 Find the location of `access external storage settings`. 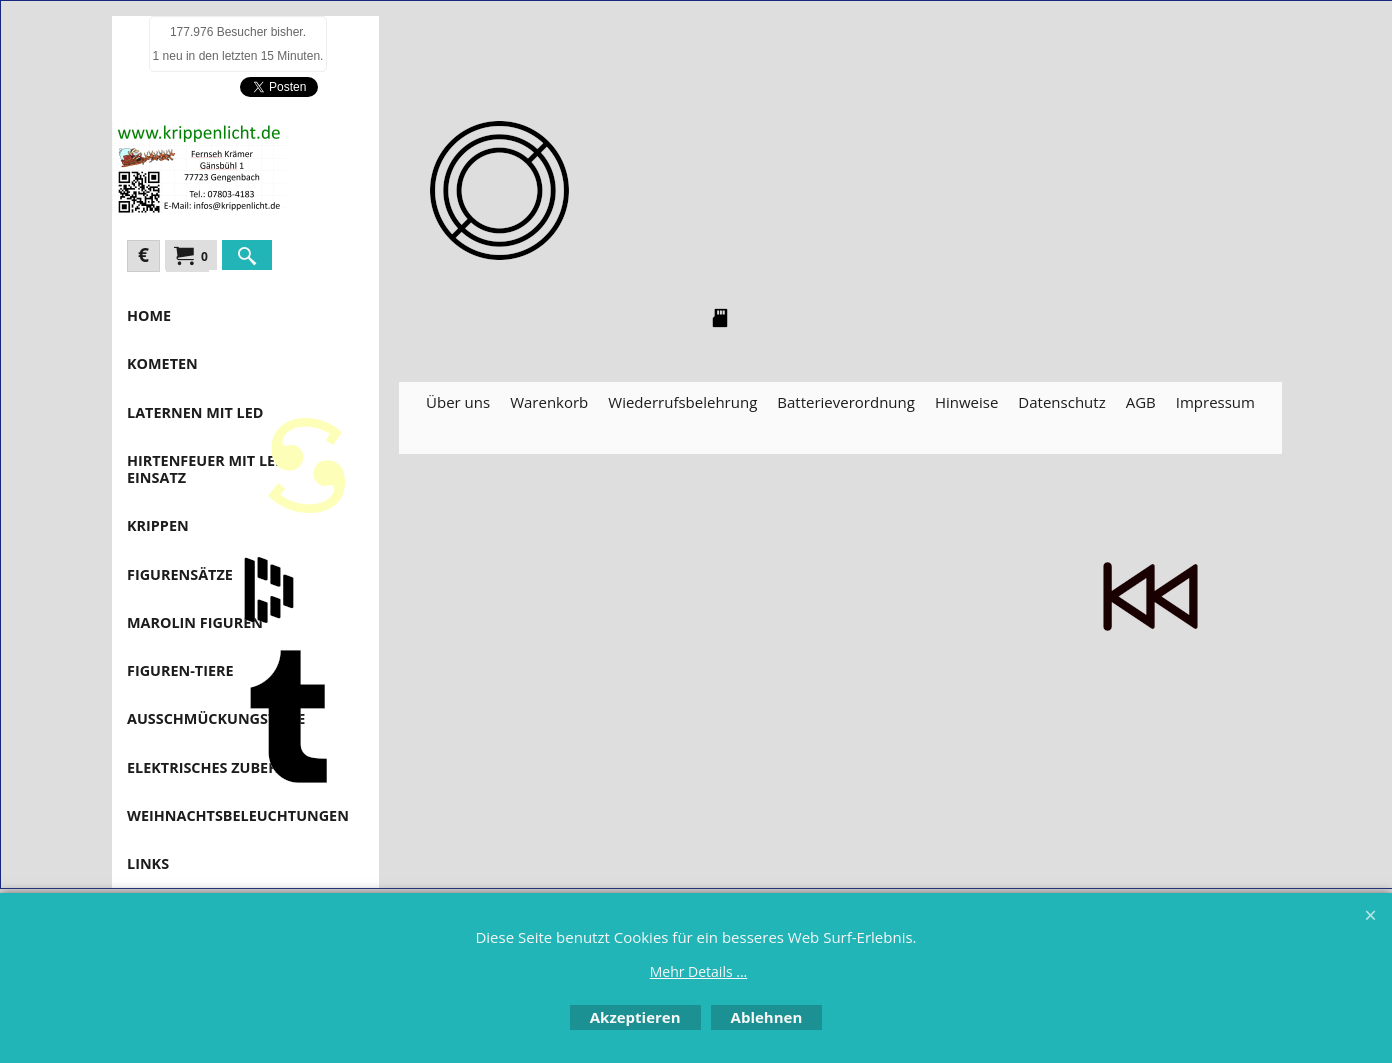

access external storage settings is located at coordinates (720, 318).